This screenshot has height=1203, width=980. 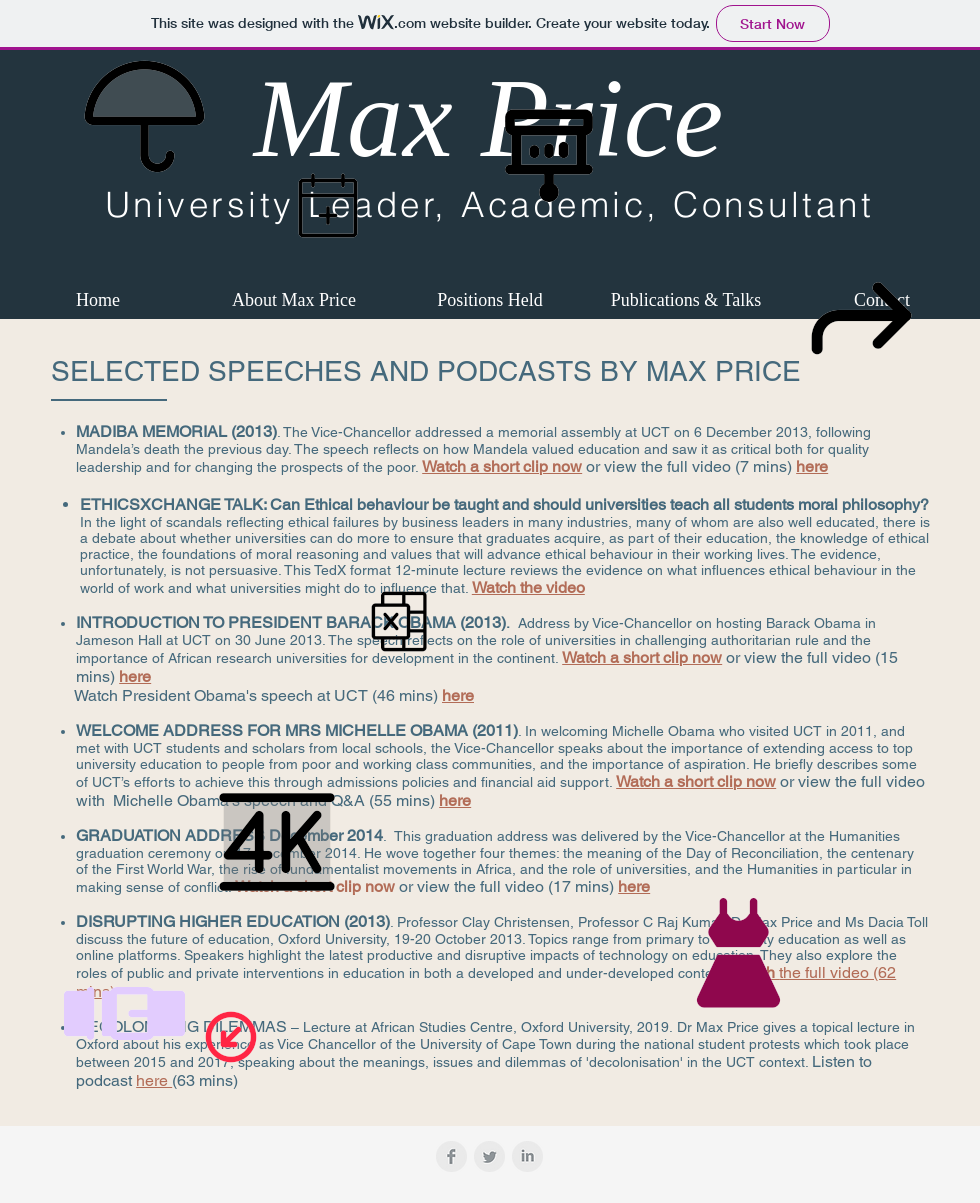 What do you see at coordinates (124, 1013) in the screenshot?
I see `access clothing or accessories settings` at bounding box center [124, 1013].